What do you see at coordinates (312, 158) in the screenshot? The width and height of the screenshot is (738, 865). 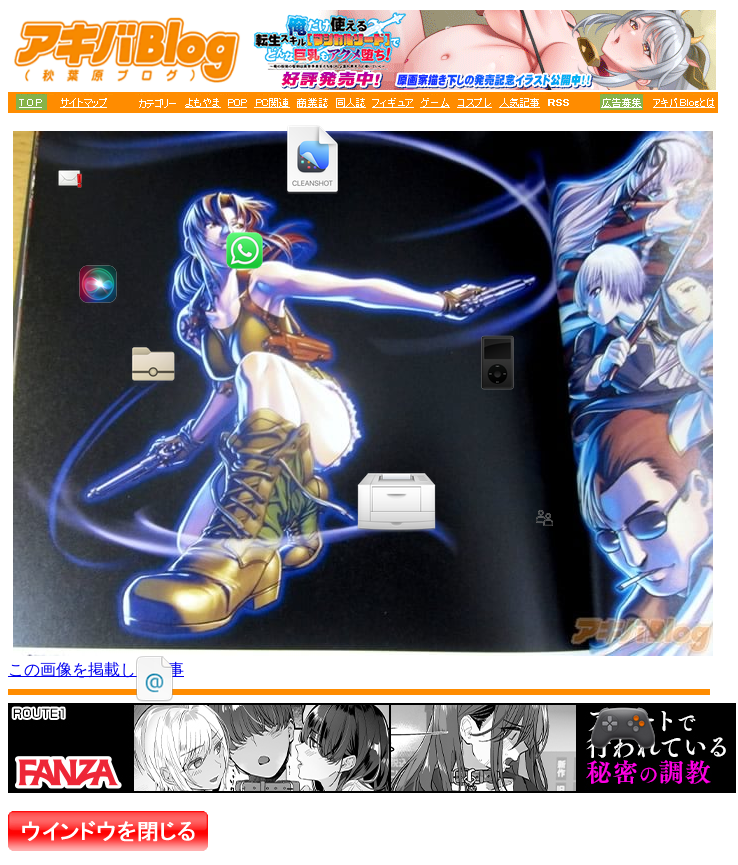 I see `open a screenshot or capture in CleanShot X` at bounding box center [312, 158].